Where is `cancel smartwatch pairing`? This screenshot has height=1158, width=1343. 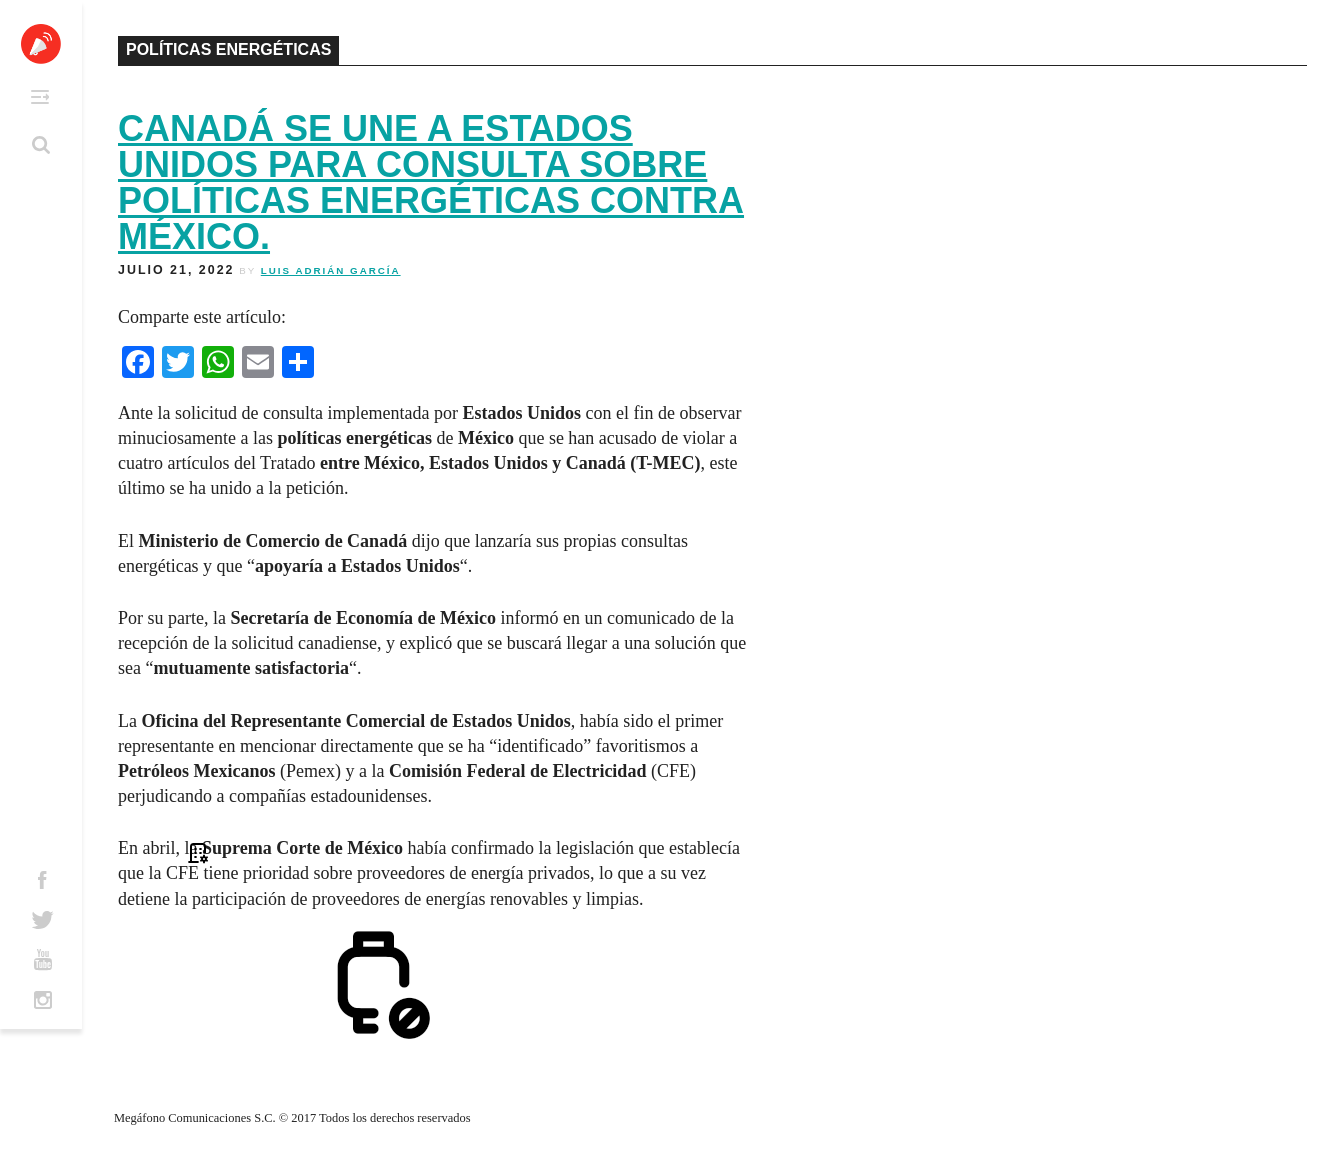 cancel smartwatch pairing is located at coordinates (373, 982).